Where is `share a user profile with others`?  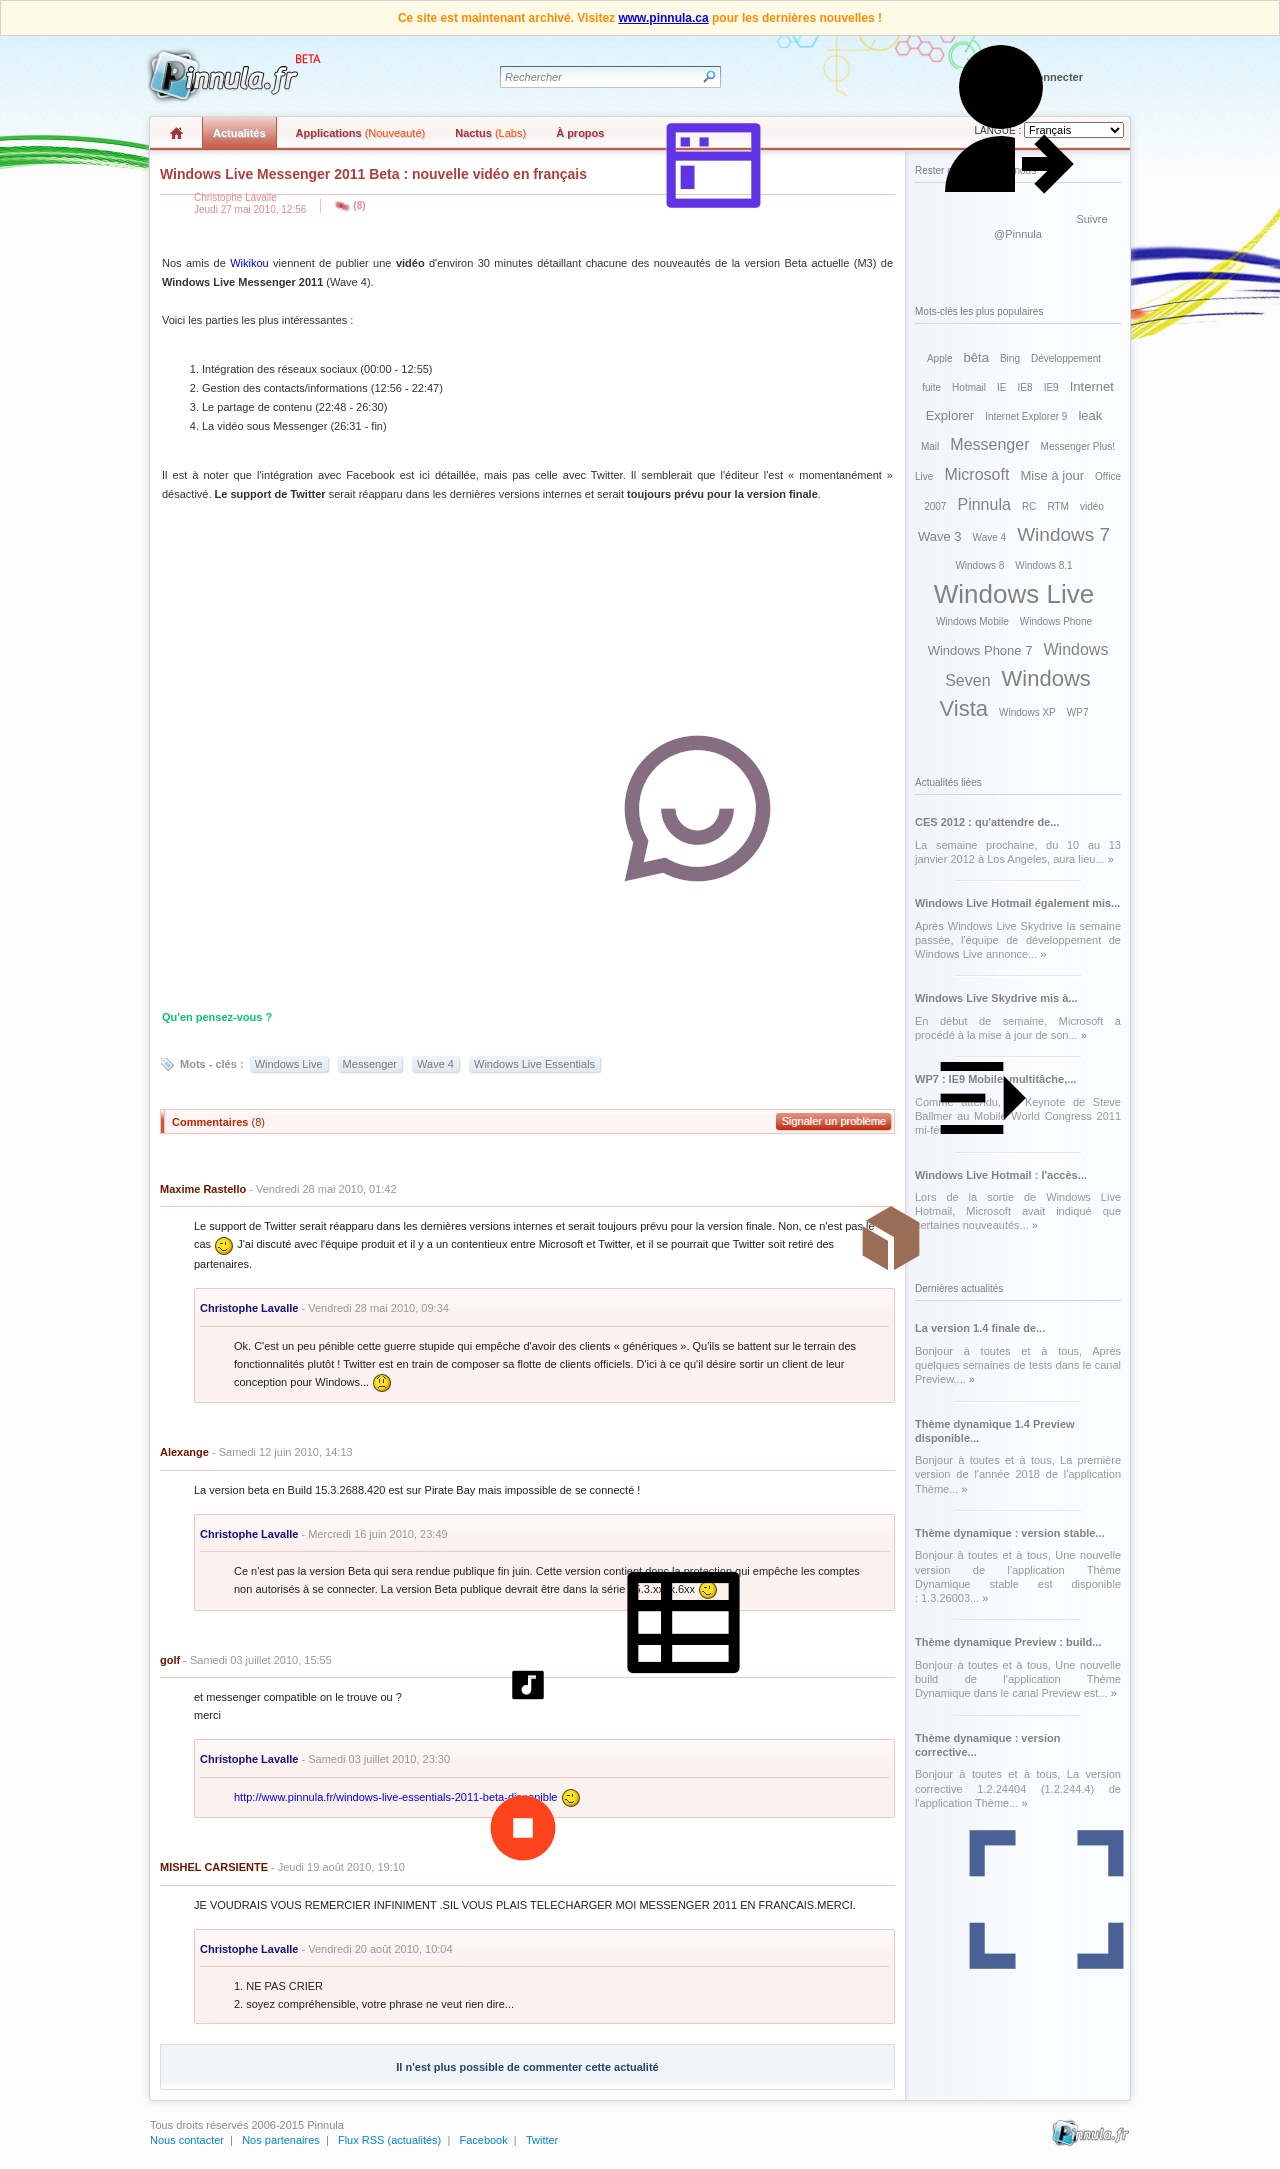 share a user profile with others is located at coordinates (1001, 122).